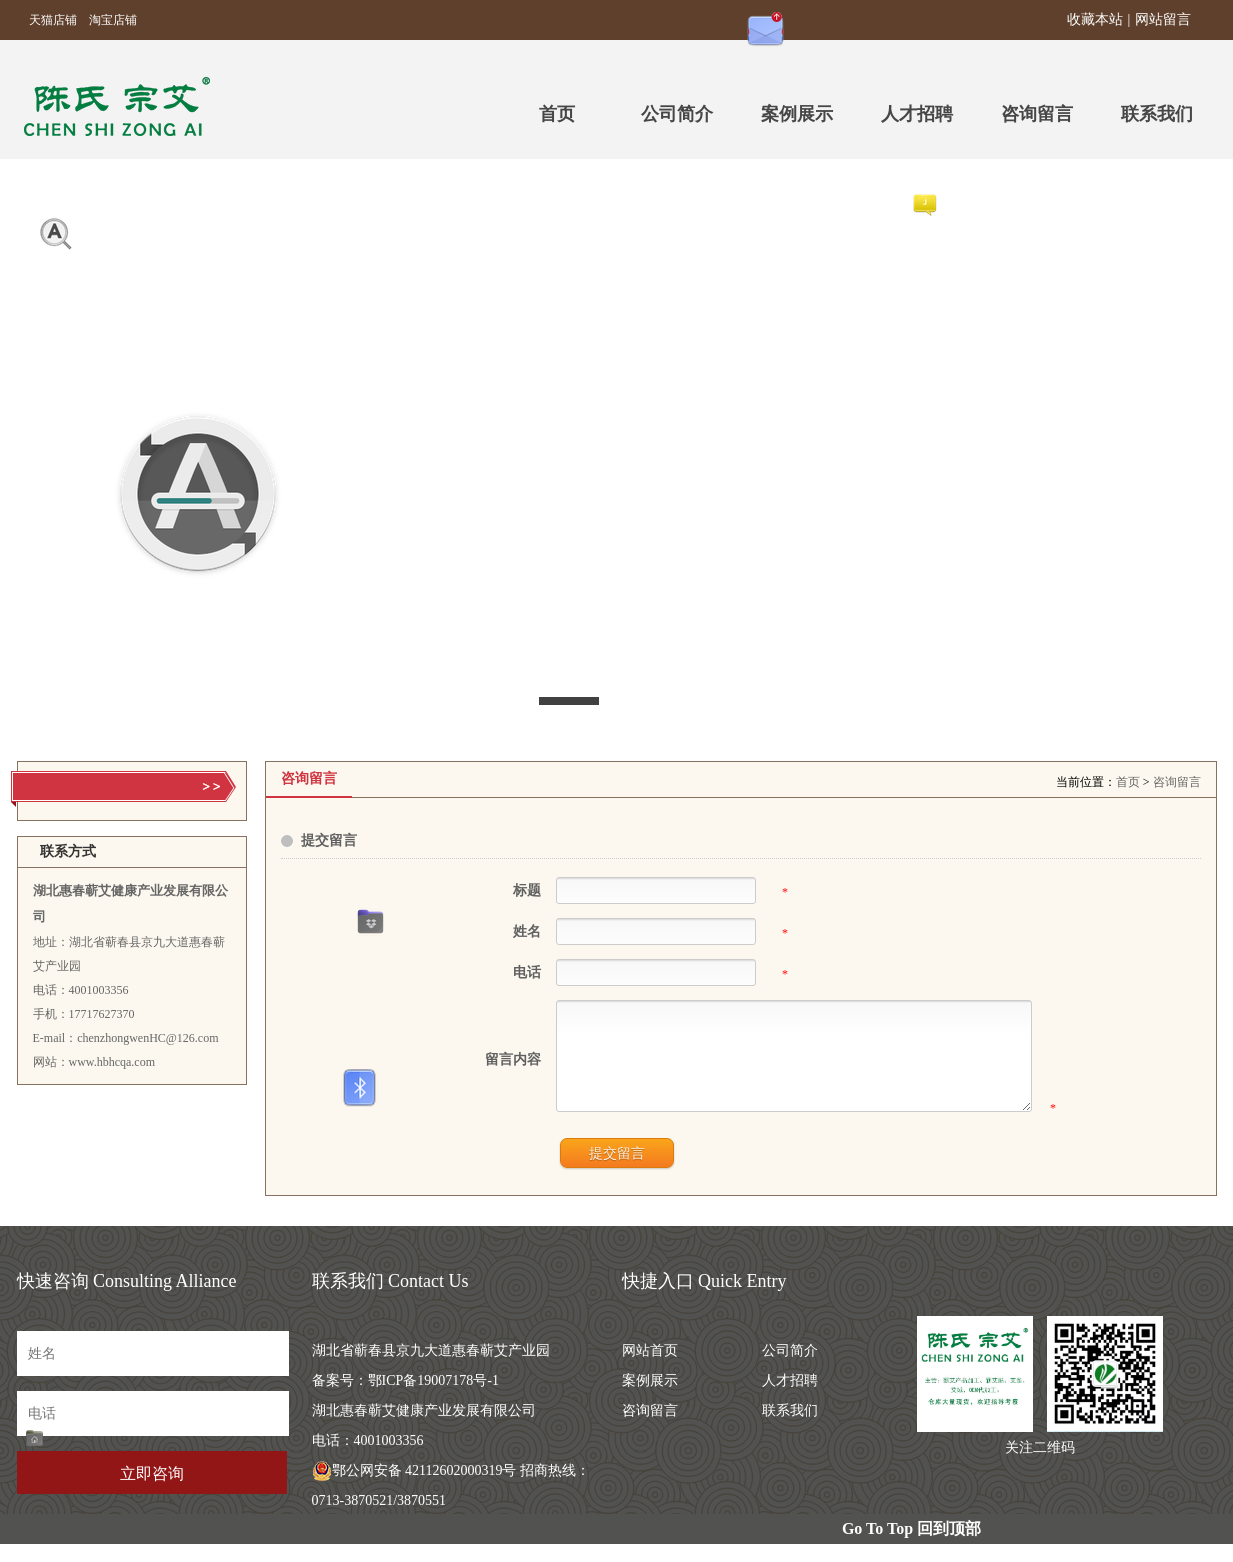 This screenshot has height=1562, width=1233. What do you see at coordinates (56, 234) in the screenshot?
I see `search for files or documents` at bounding box center [56, 234].